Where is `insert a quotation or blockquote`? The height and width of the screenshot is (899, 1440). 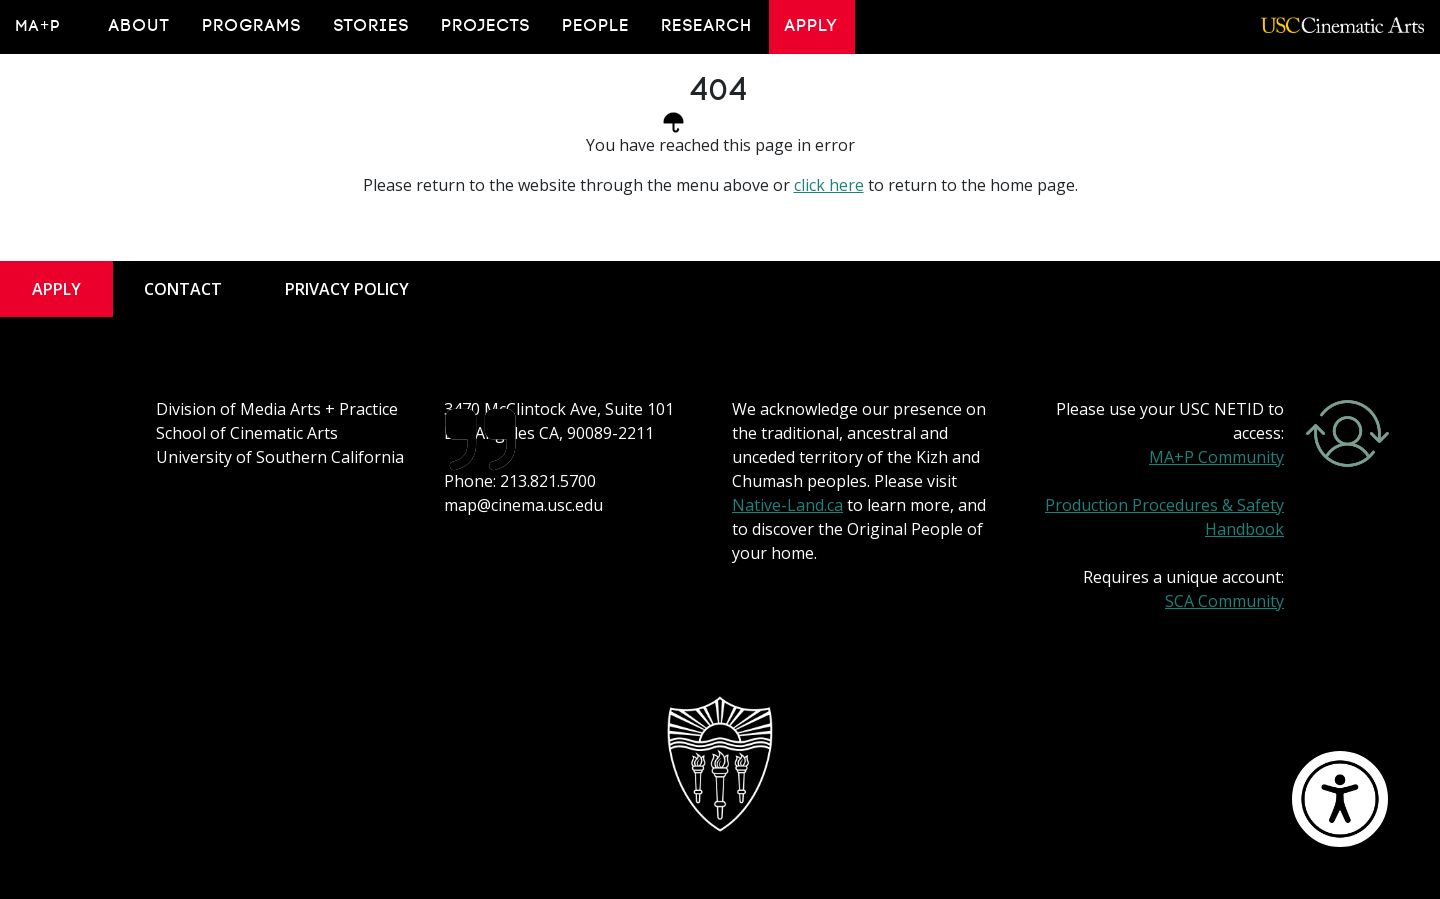 insert a quotation or blockquote is located at coordinates (480, 439).